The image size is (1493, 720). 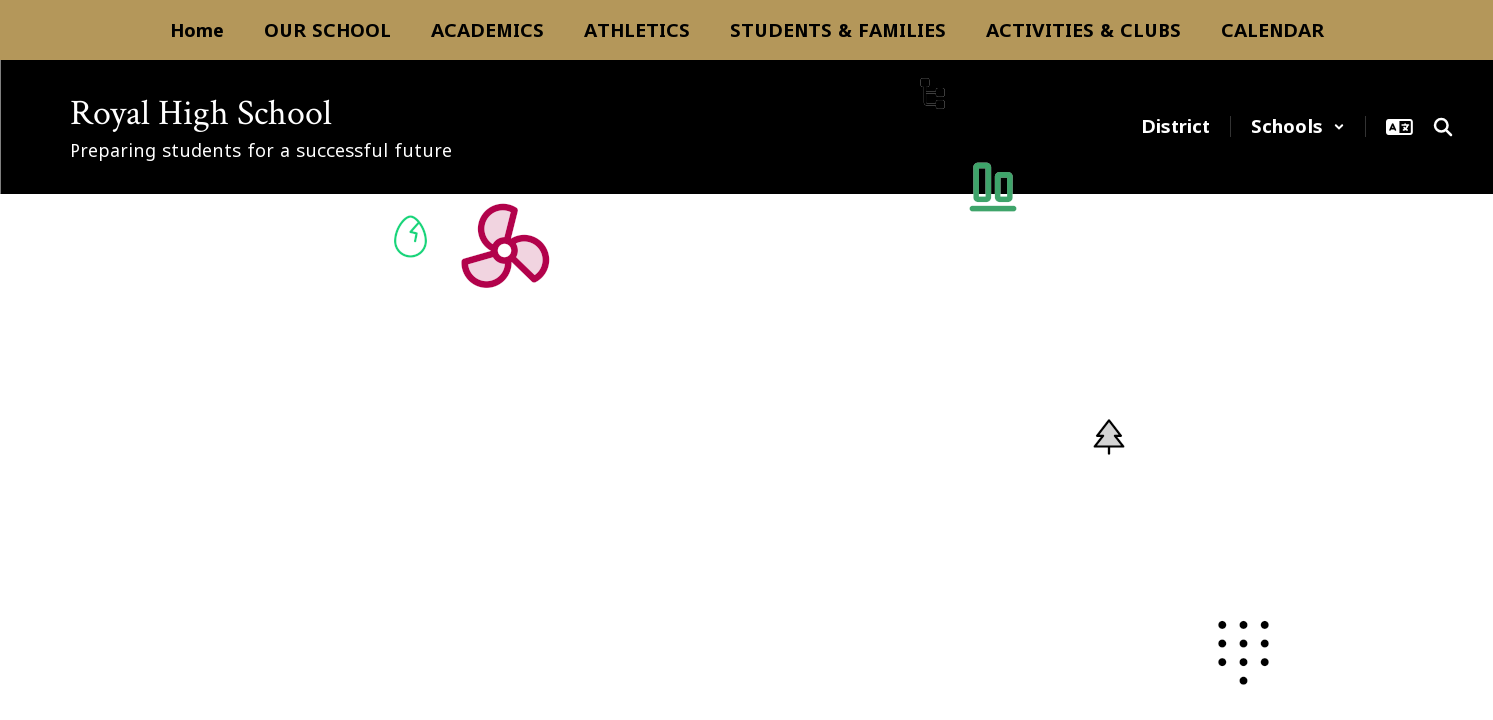 I want to click on open the numeric keypad, so click(x=1243, y=651).